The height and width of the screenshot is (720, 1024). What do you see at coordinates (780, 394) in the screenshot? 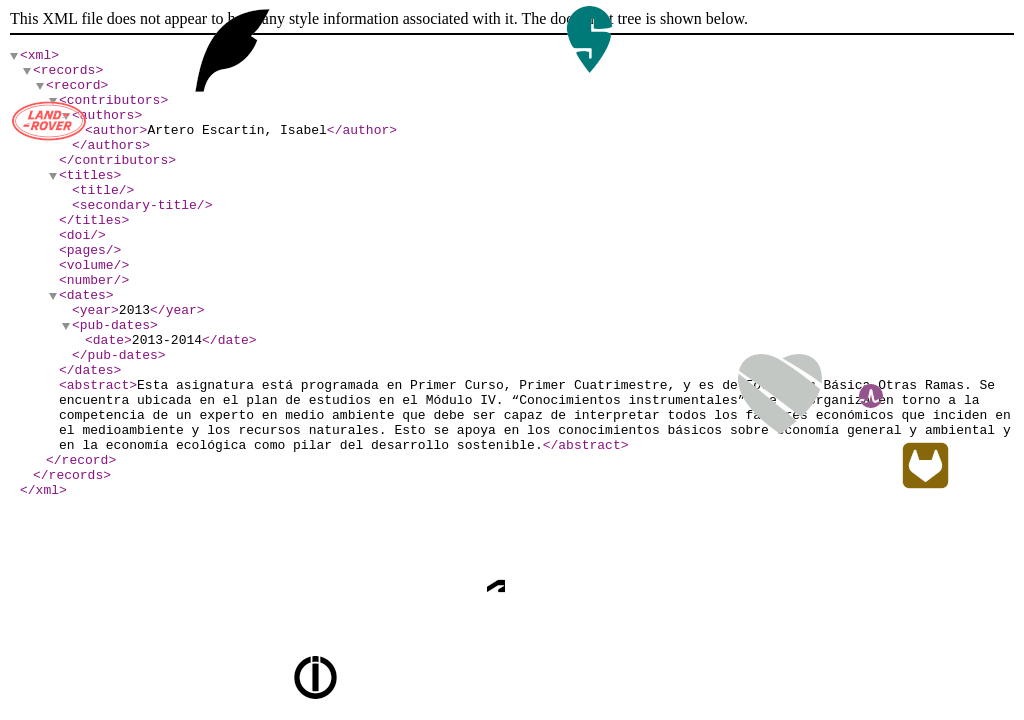
I see `open the Southwest Airlines app` at bounding box center [780, 394].